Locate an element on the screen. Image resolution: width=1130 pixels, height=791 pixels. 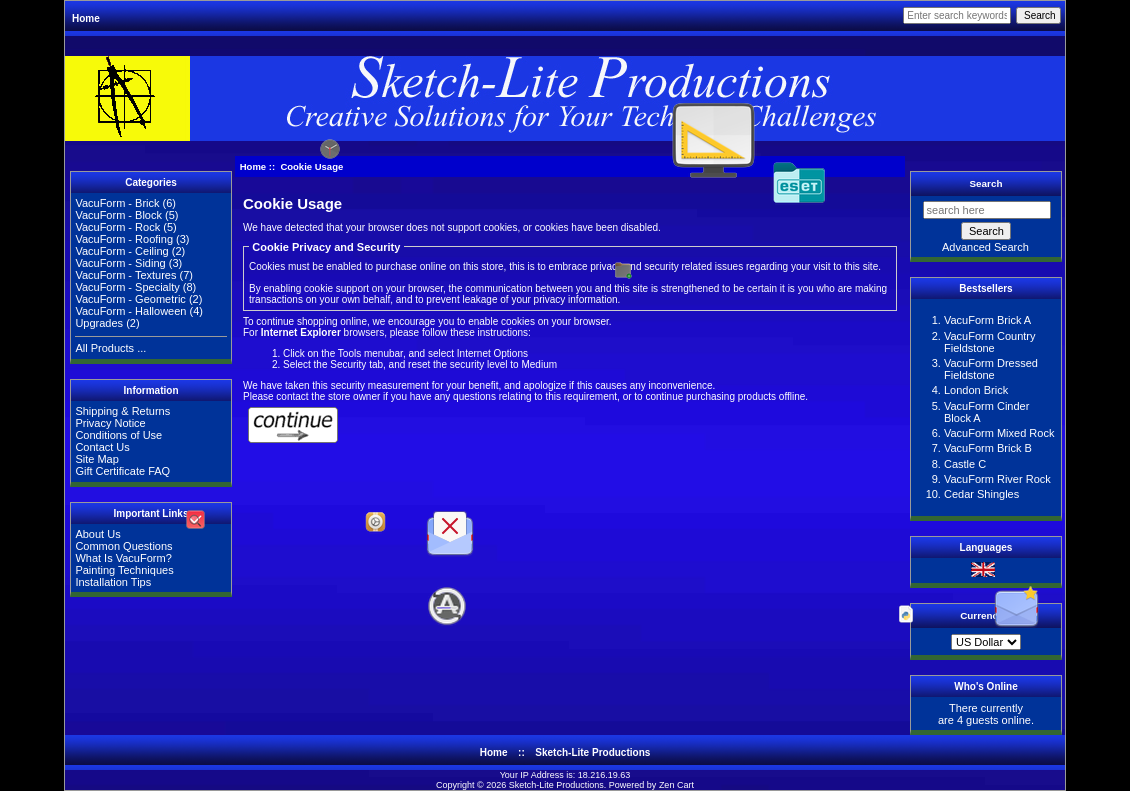
open the clocks application is located at coordinates (330, 149).